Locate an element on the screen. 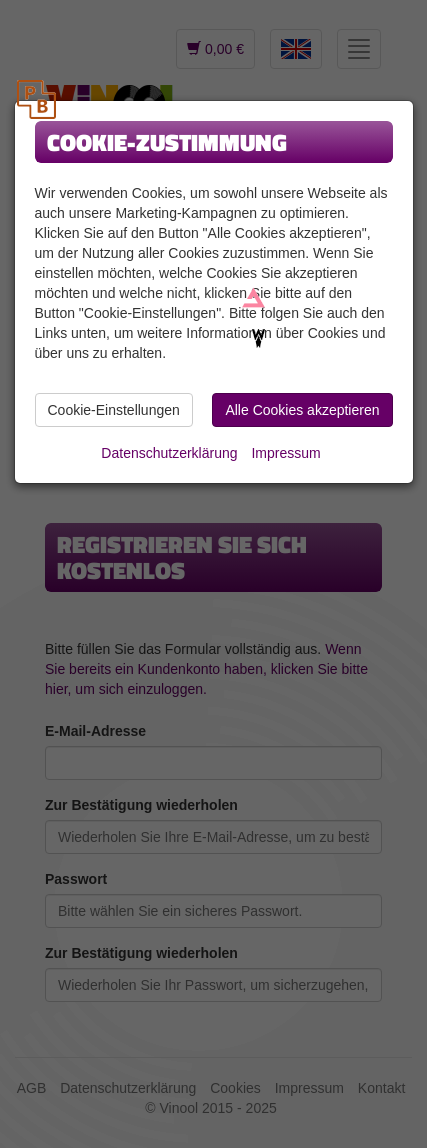 This screenshot has height=1148, width=427. AtlasOS logo is located at coordinates (253, 297).